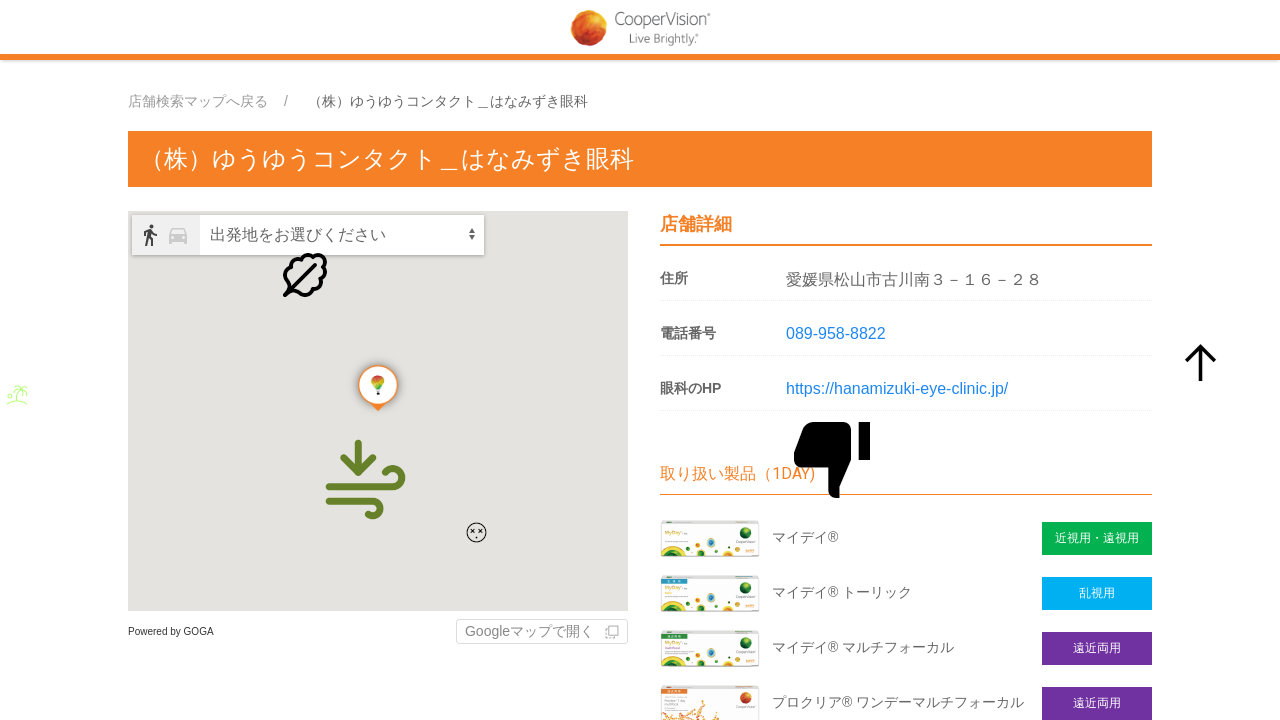 The width and height of the screenshot is (1280, 720). Describe the element at coordinates (305, 275) in the screenshot. I see `view vegetarian or plant-based options` at that location.